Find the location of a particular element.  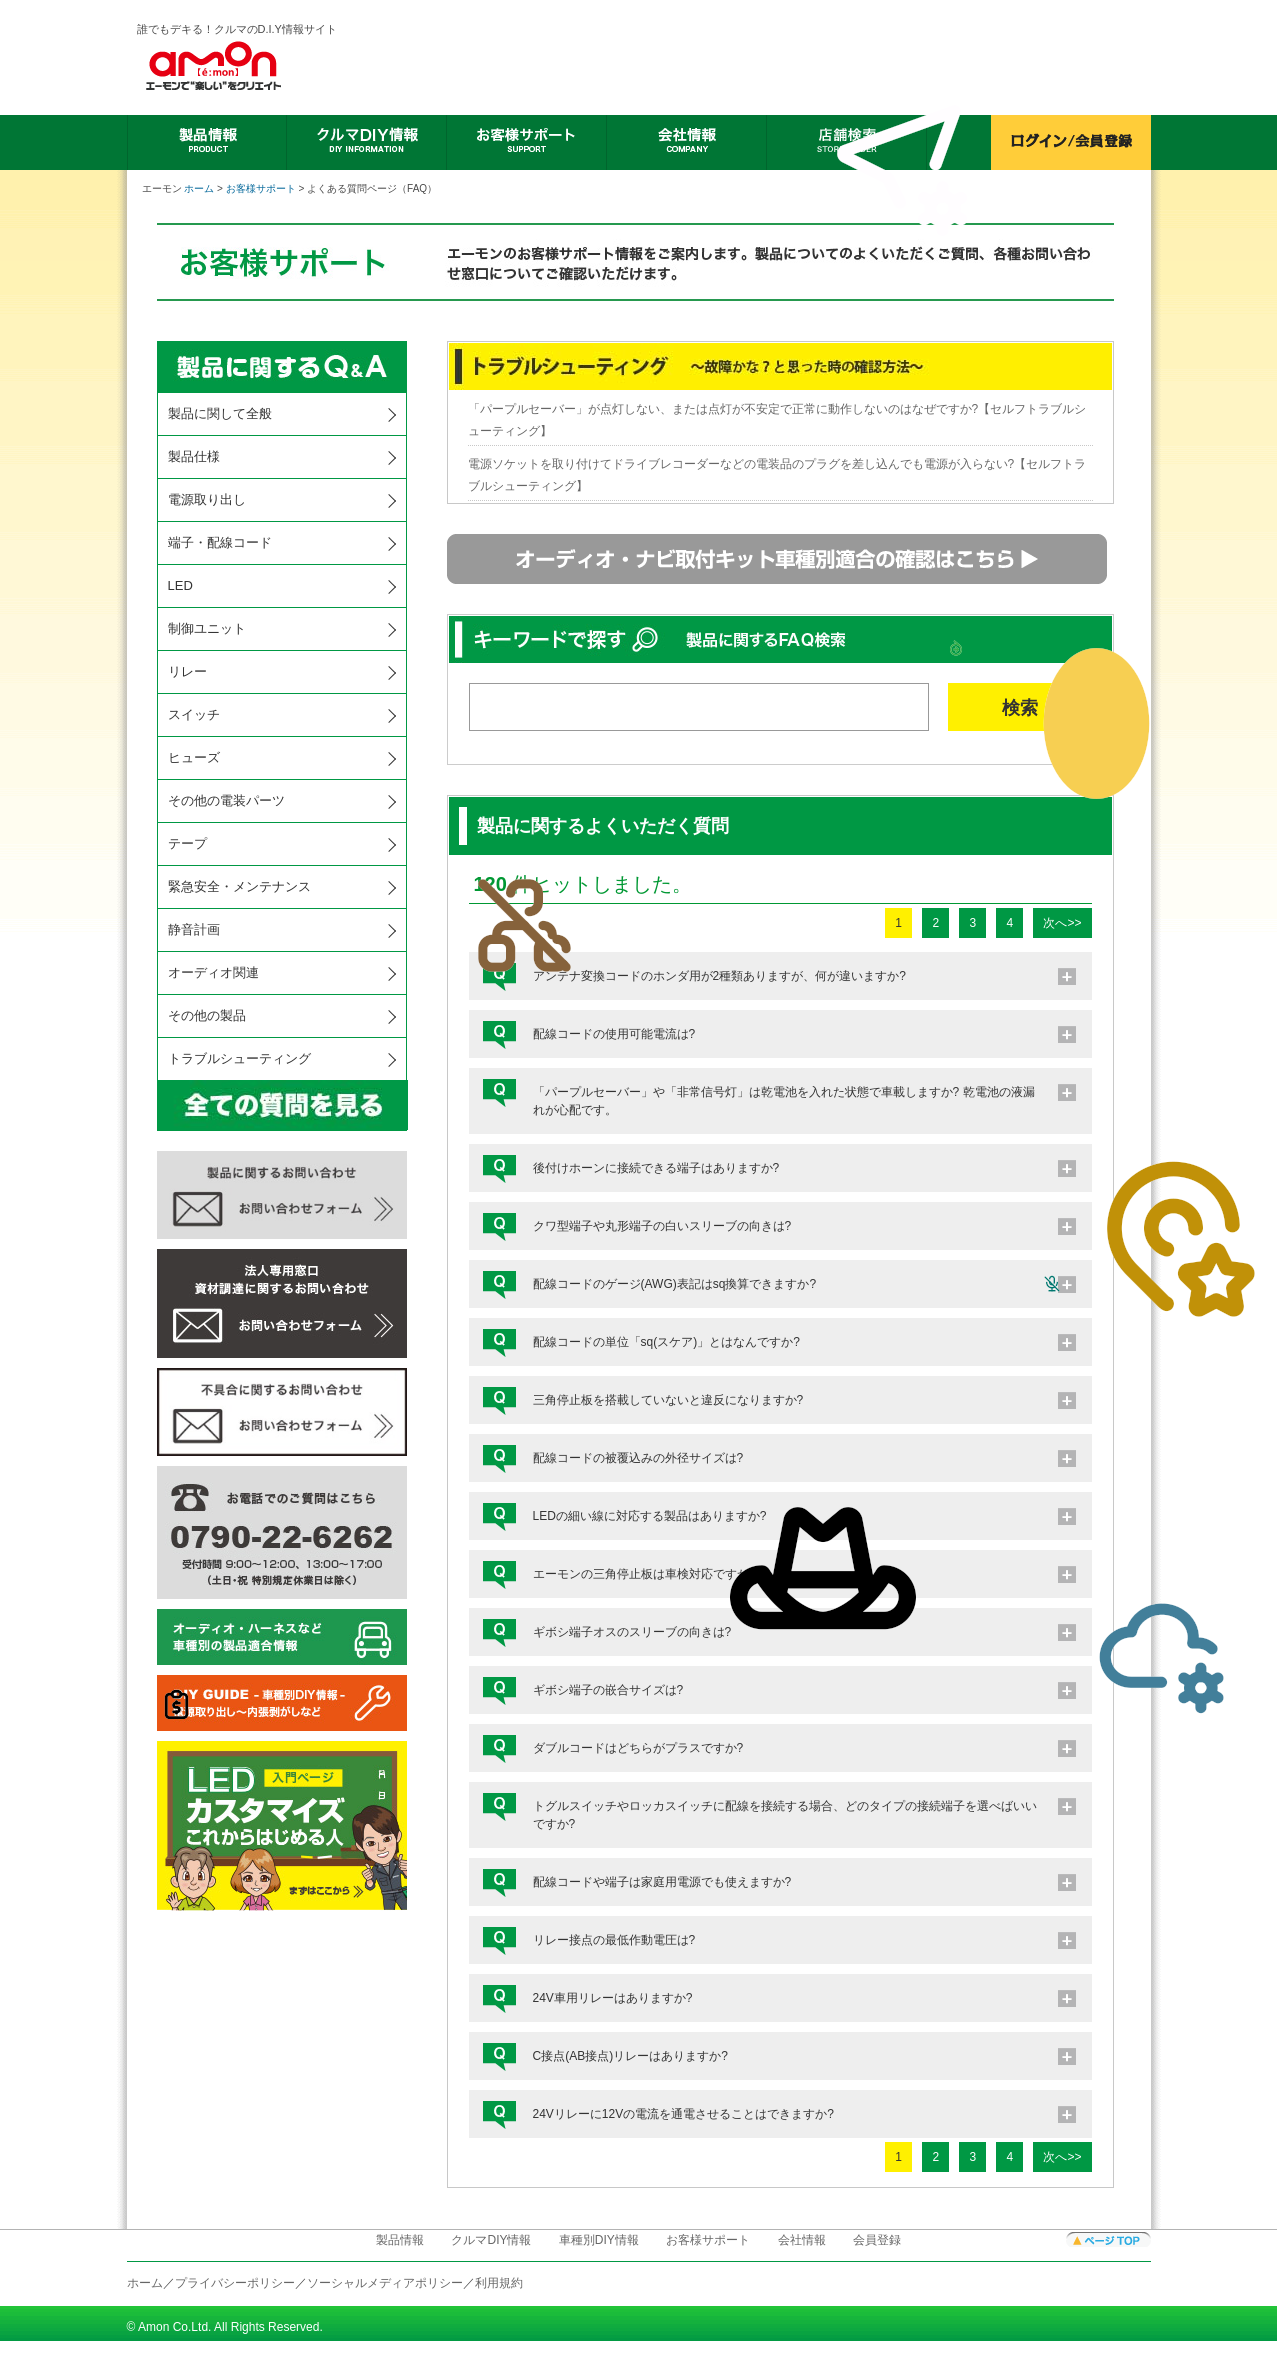

configure location settings is located at coordinates (900, 166).